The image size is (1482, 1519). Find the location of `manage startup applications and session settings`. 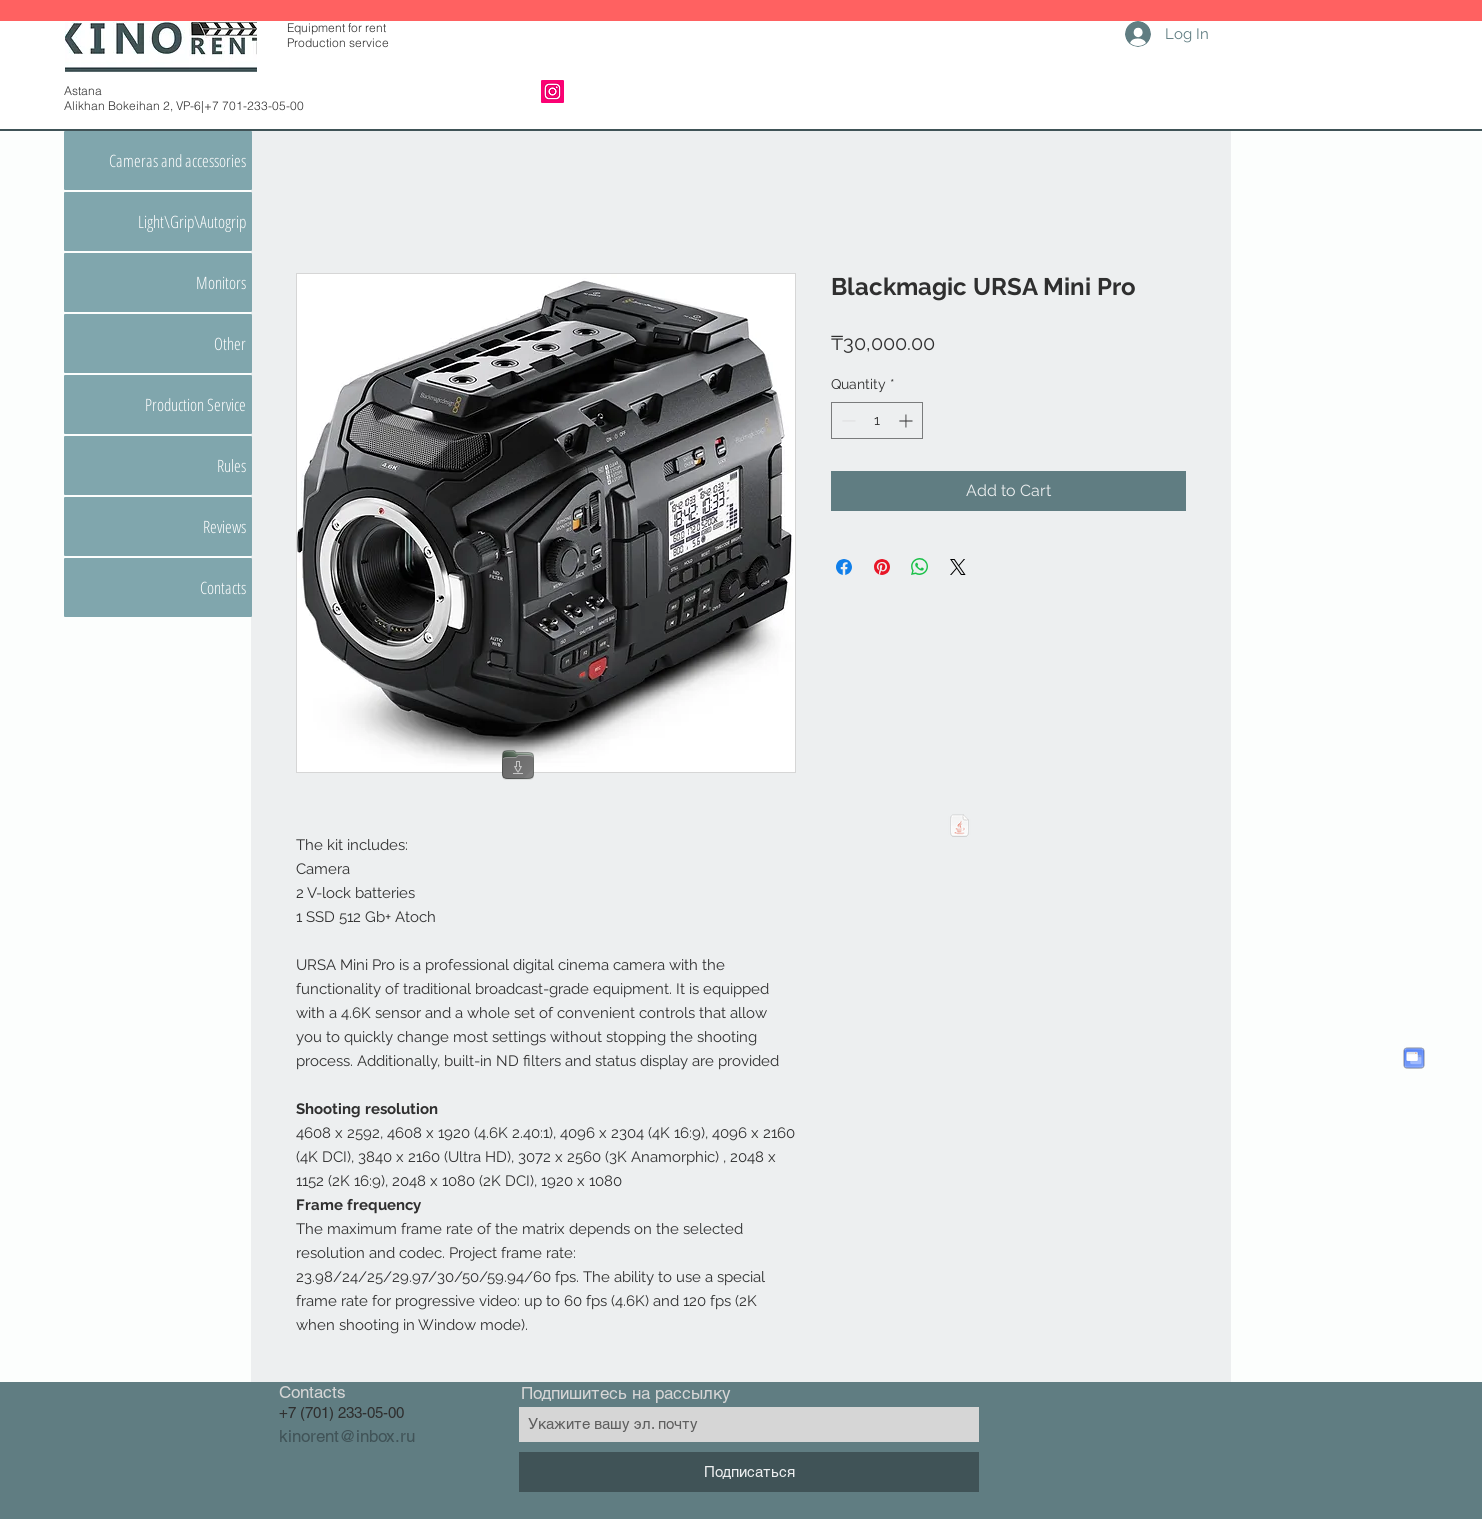

manage startup applications and session settings is located at coordinates (1414, 1058).